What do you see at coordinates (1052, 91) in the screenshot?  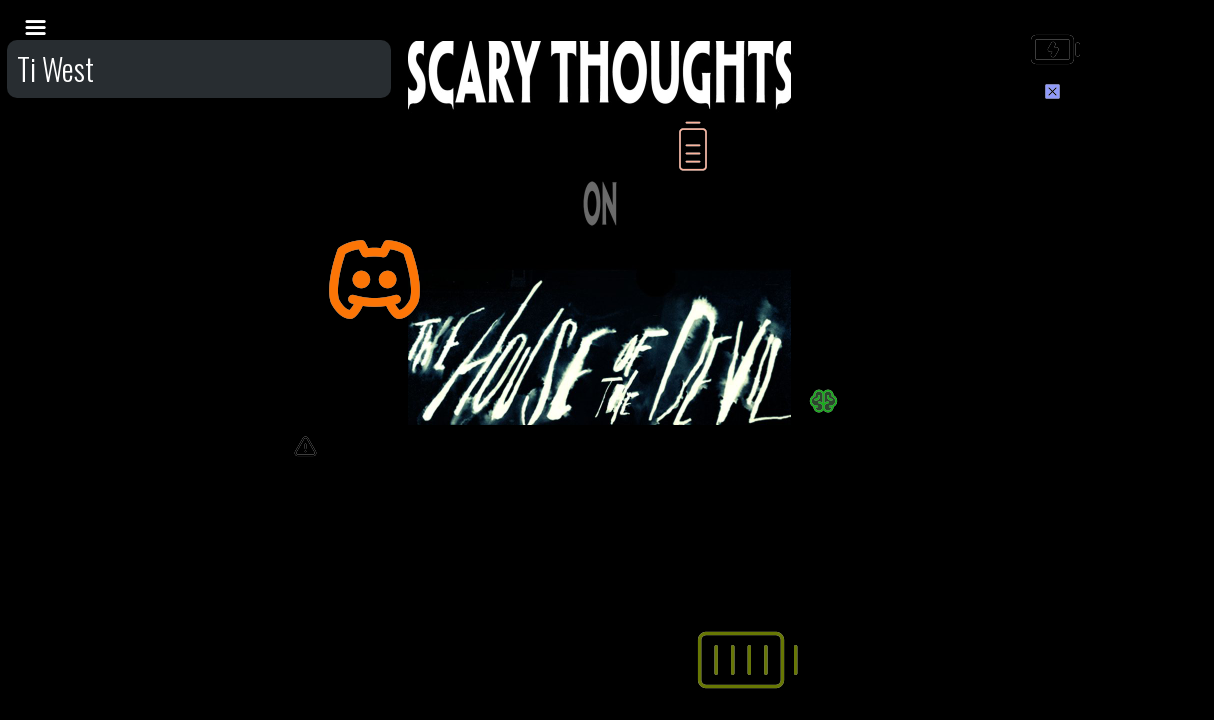 I see `close or dismiss a window` at bounding box center [1052, 91].